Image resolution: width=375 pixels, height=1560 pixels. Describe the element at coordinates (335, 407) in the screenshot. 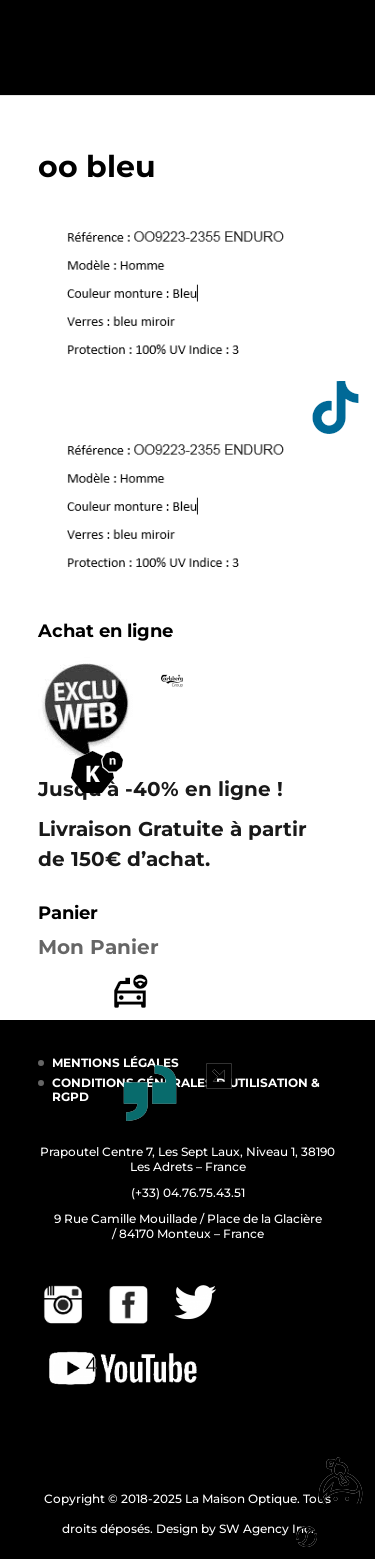

I see `open the TikTok app` at that location.